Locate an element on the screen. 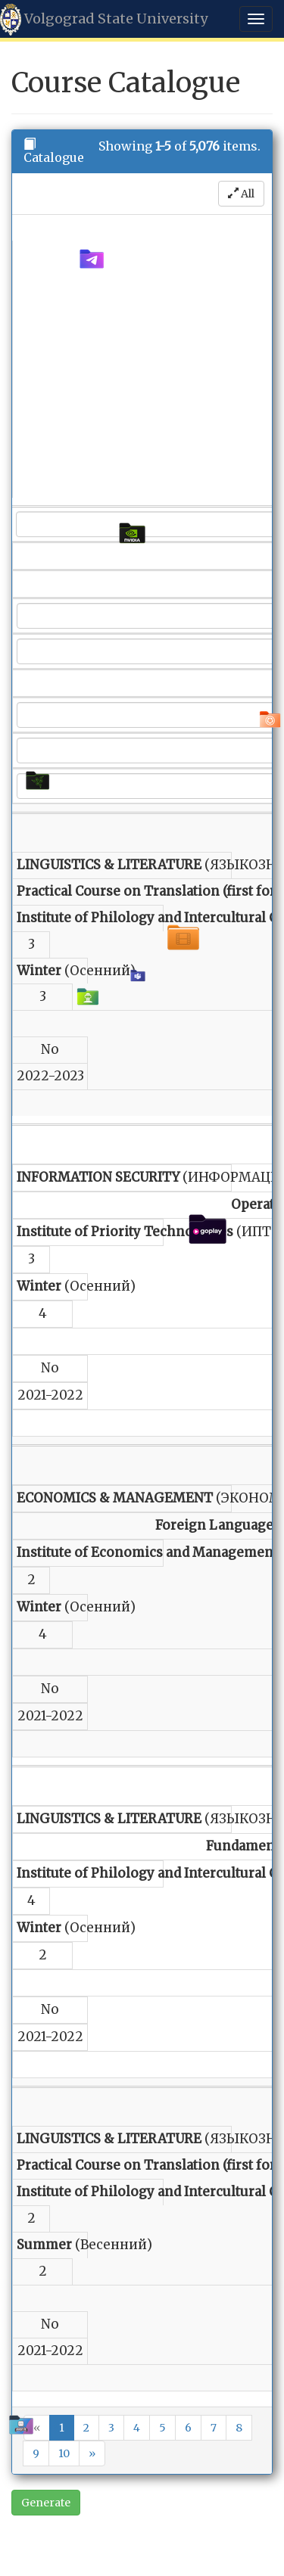 The width and height of the screenshot is (284, 2576). open microsoft teams files folder is located at coordinates (138, 976).